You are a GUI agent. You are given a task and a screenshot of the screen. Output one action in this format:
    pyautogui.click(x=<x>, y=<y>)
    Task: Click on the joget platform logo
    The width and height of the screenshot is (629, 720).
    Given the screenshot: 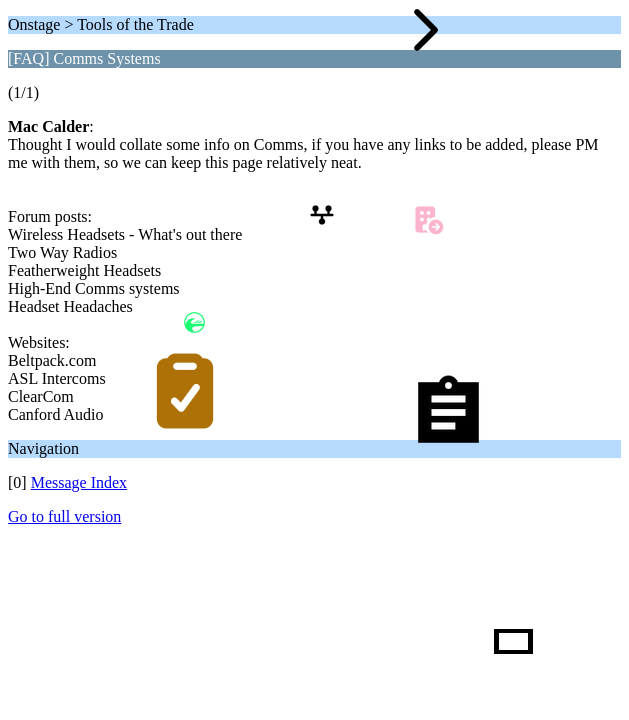 What is the action you would take?
    pyautogui.click(x=194, y=322)
    